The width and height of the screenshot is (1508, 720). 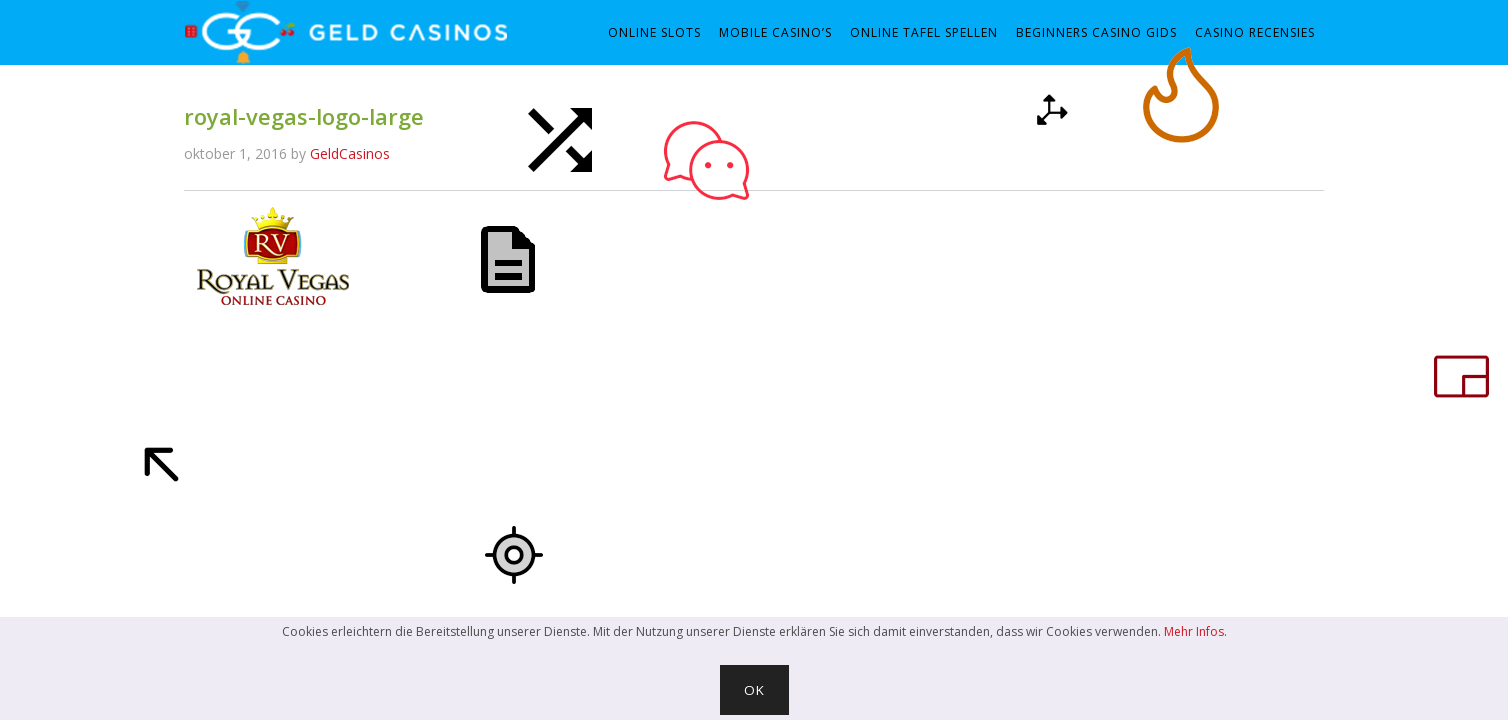 What do you see at coordinates (514, 555) in the screenshot?
I see `get current location` at bounding box center [514, 555].